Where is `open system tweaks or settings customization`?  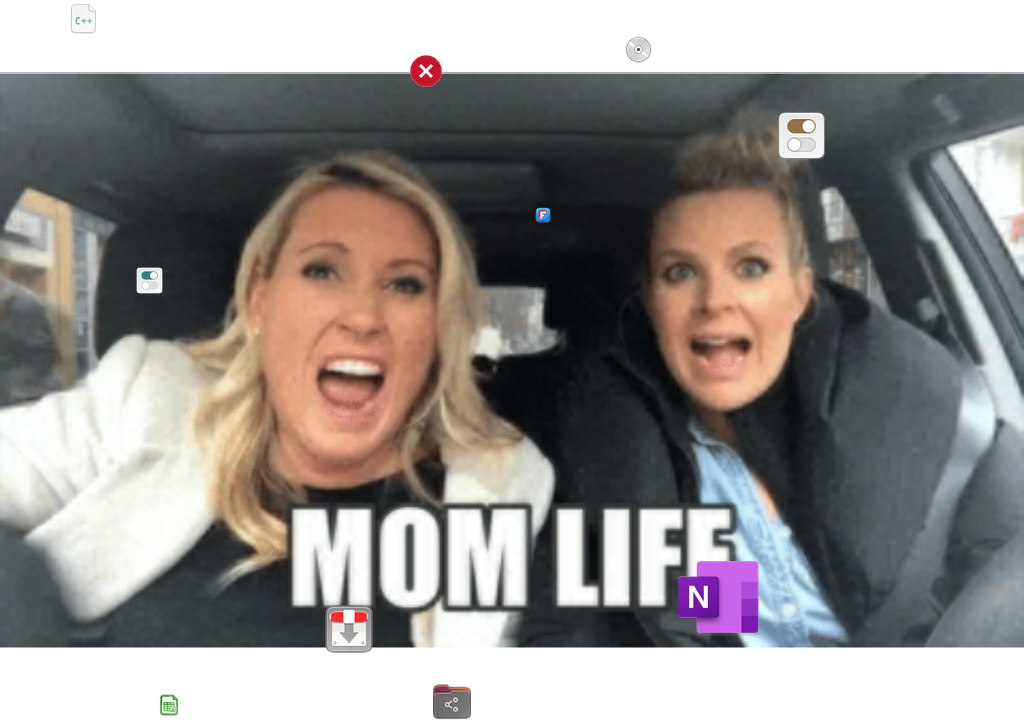 open system tweaks or settings customization is located at coordinates (149, 280).